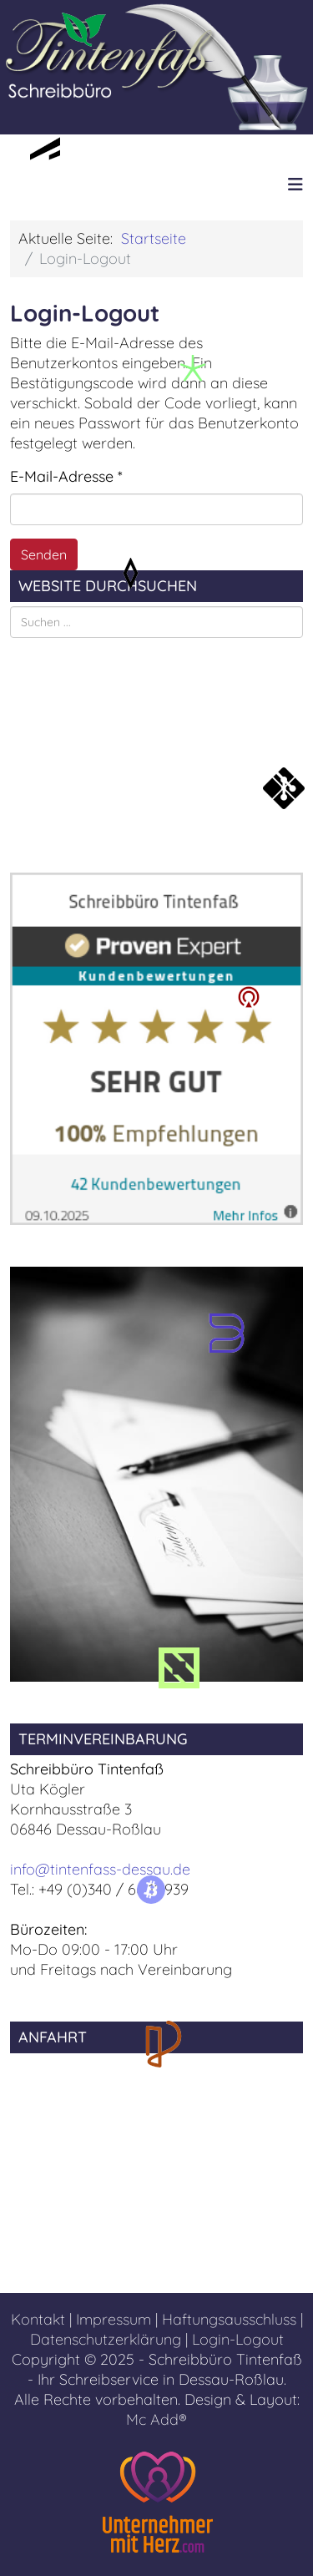 This screenshot has width=313, height=2576. What do you see at coordinates (164, 2044) in the screenshot?
I see `open Progate coding learning platform` at bounding box center [164, 2044].